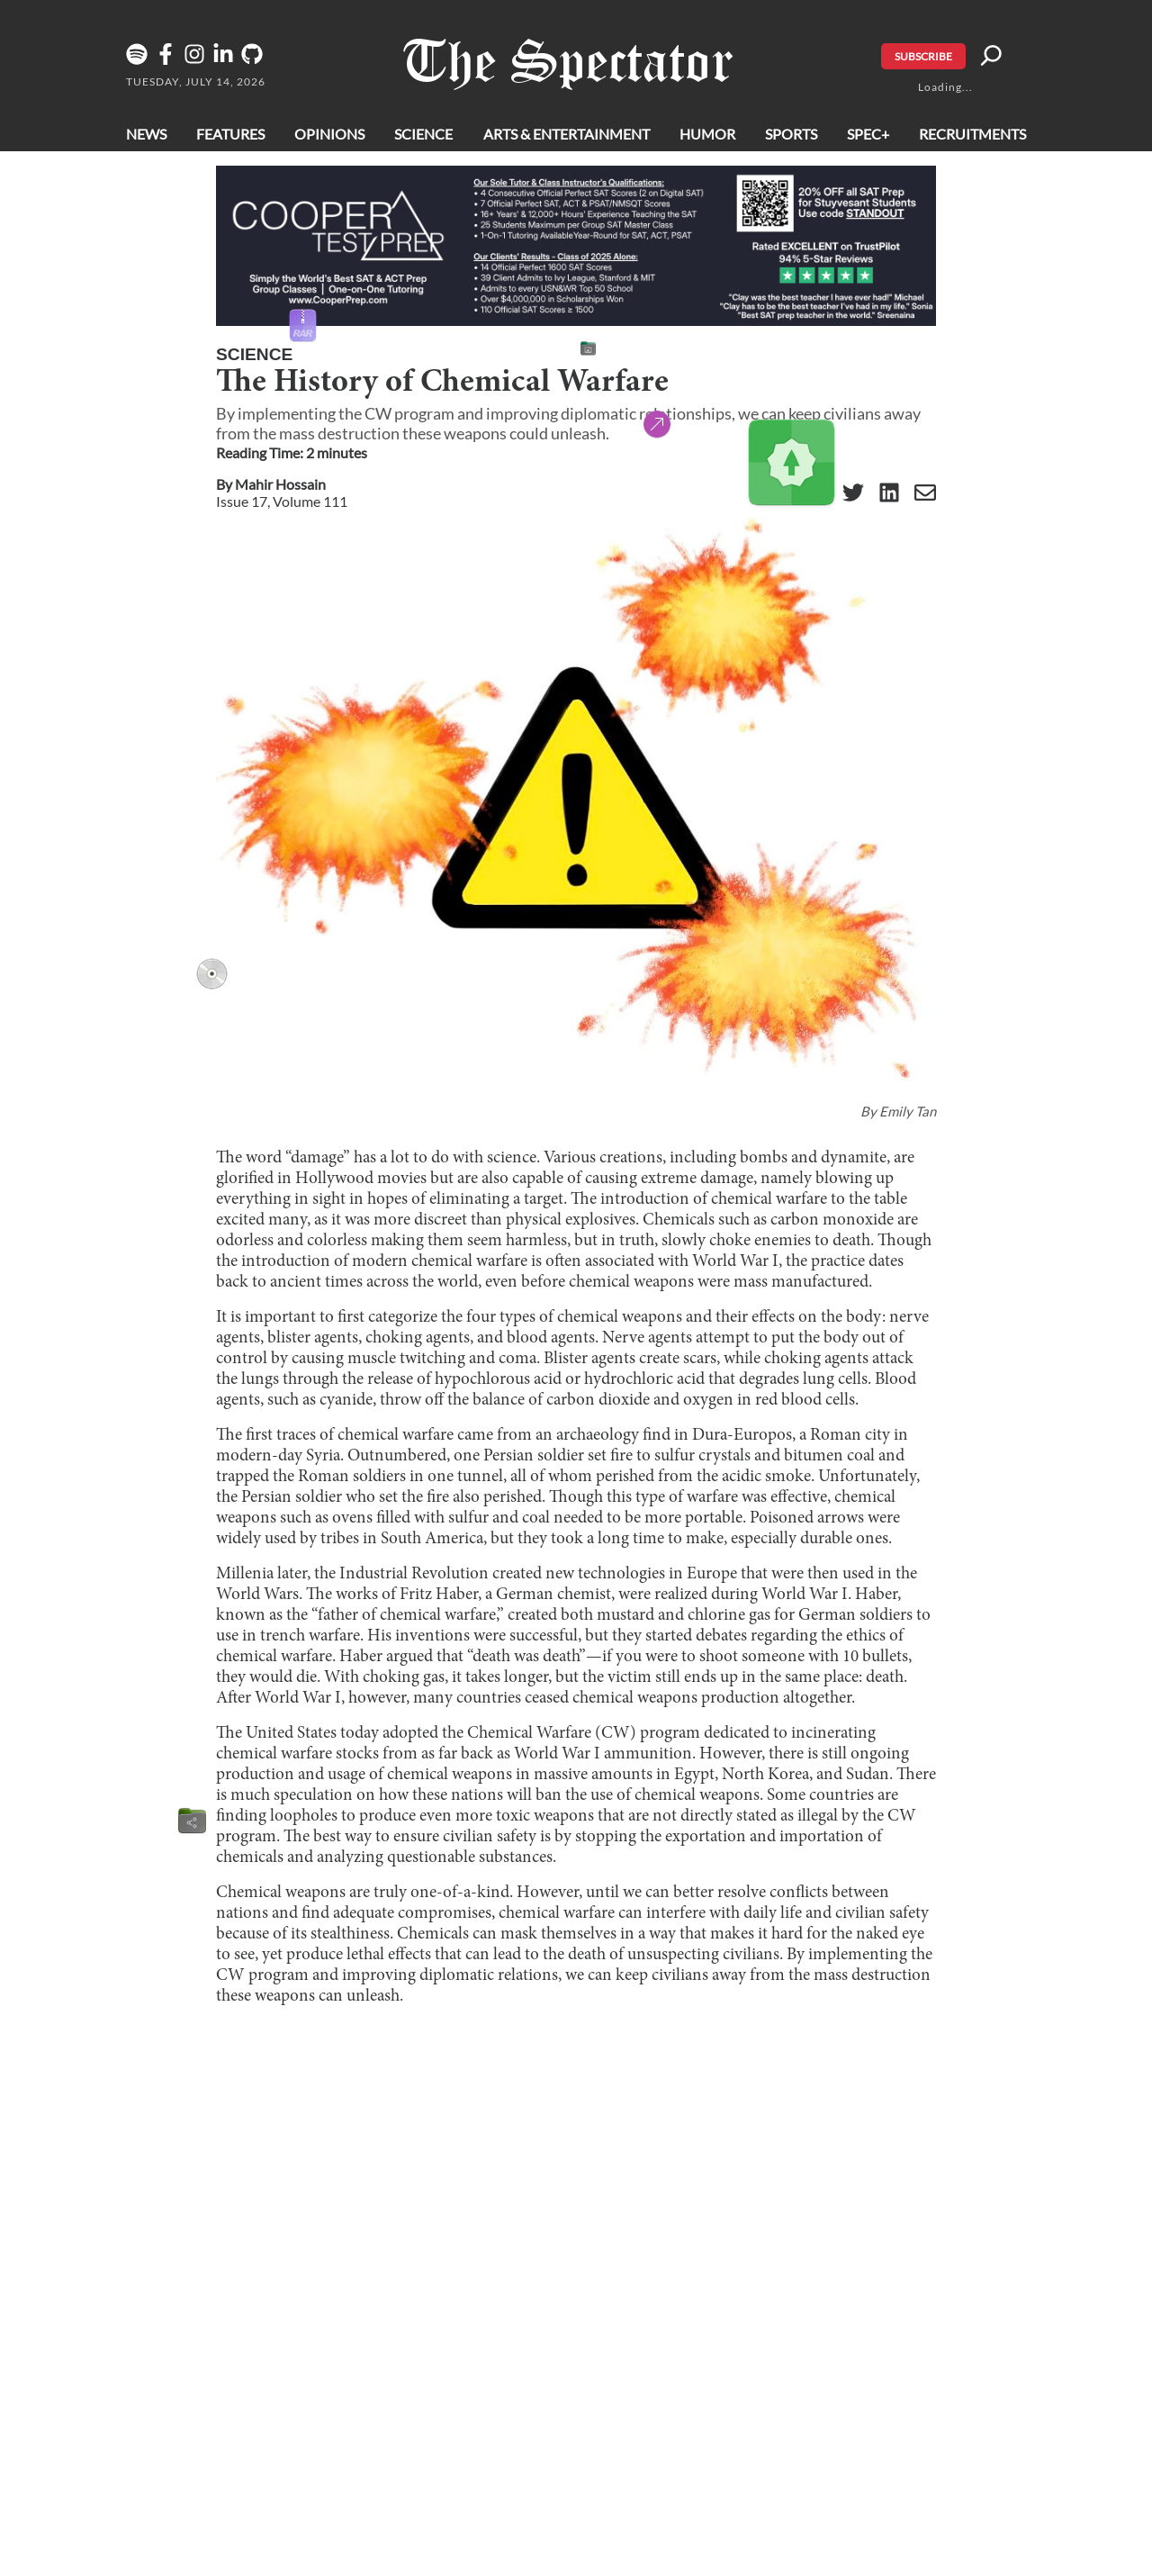  I want to click on access your public shared folder, so click(192, 1820).